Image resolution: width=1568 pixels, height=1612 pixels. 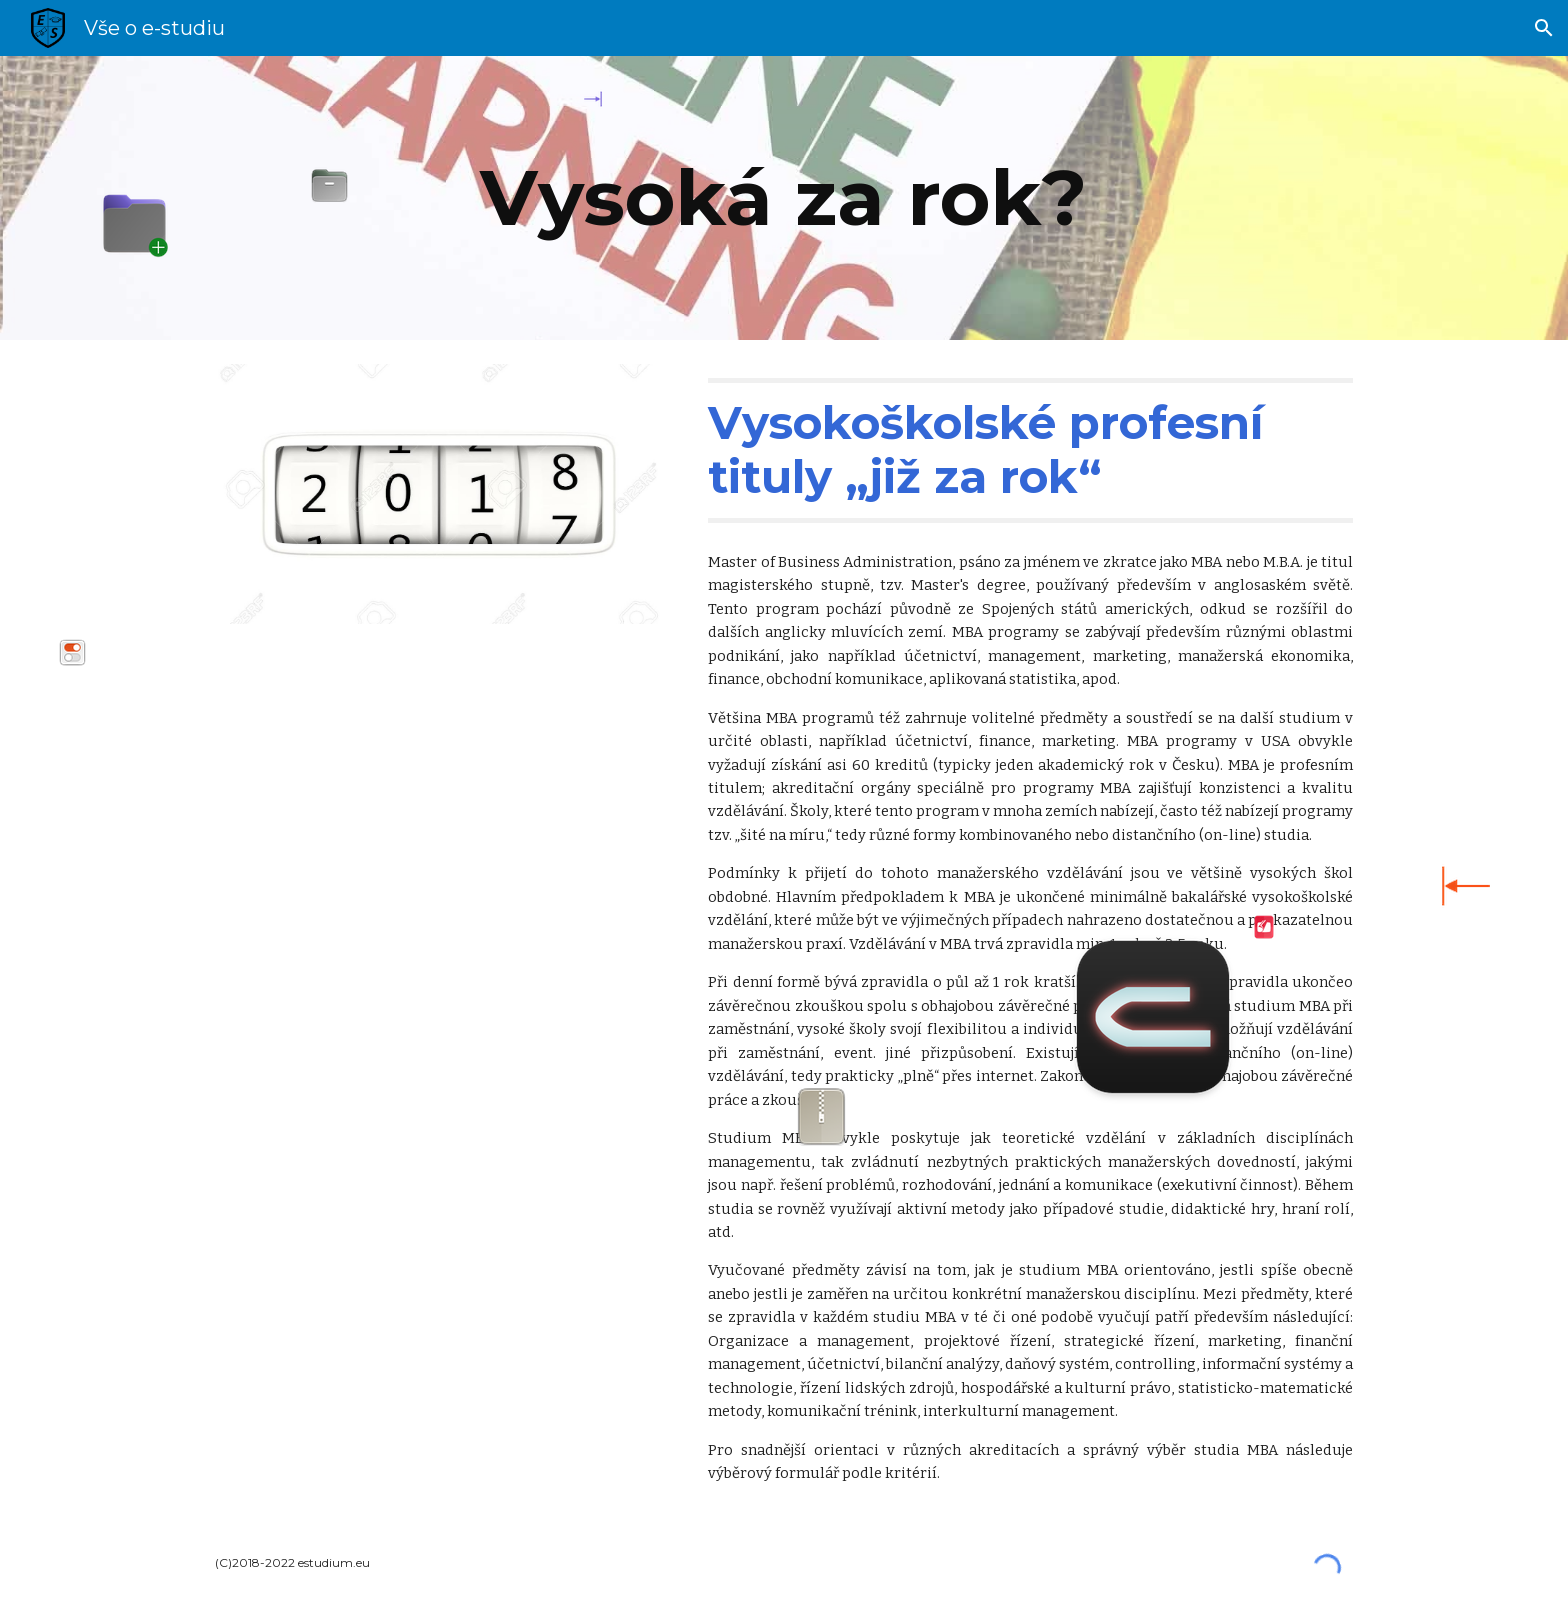 What do you see at coordinates (1466, 886) in the screenshot?
I see `go to the first item in a list or sequence` at bounding box center [1466, 886].